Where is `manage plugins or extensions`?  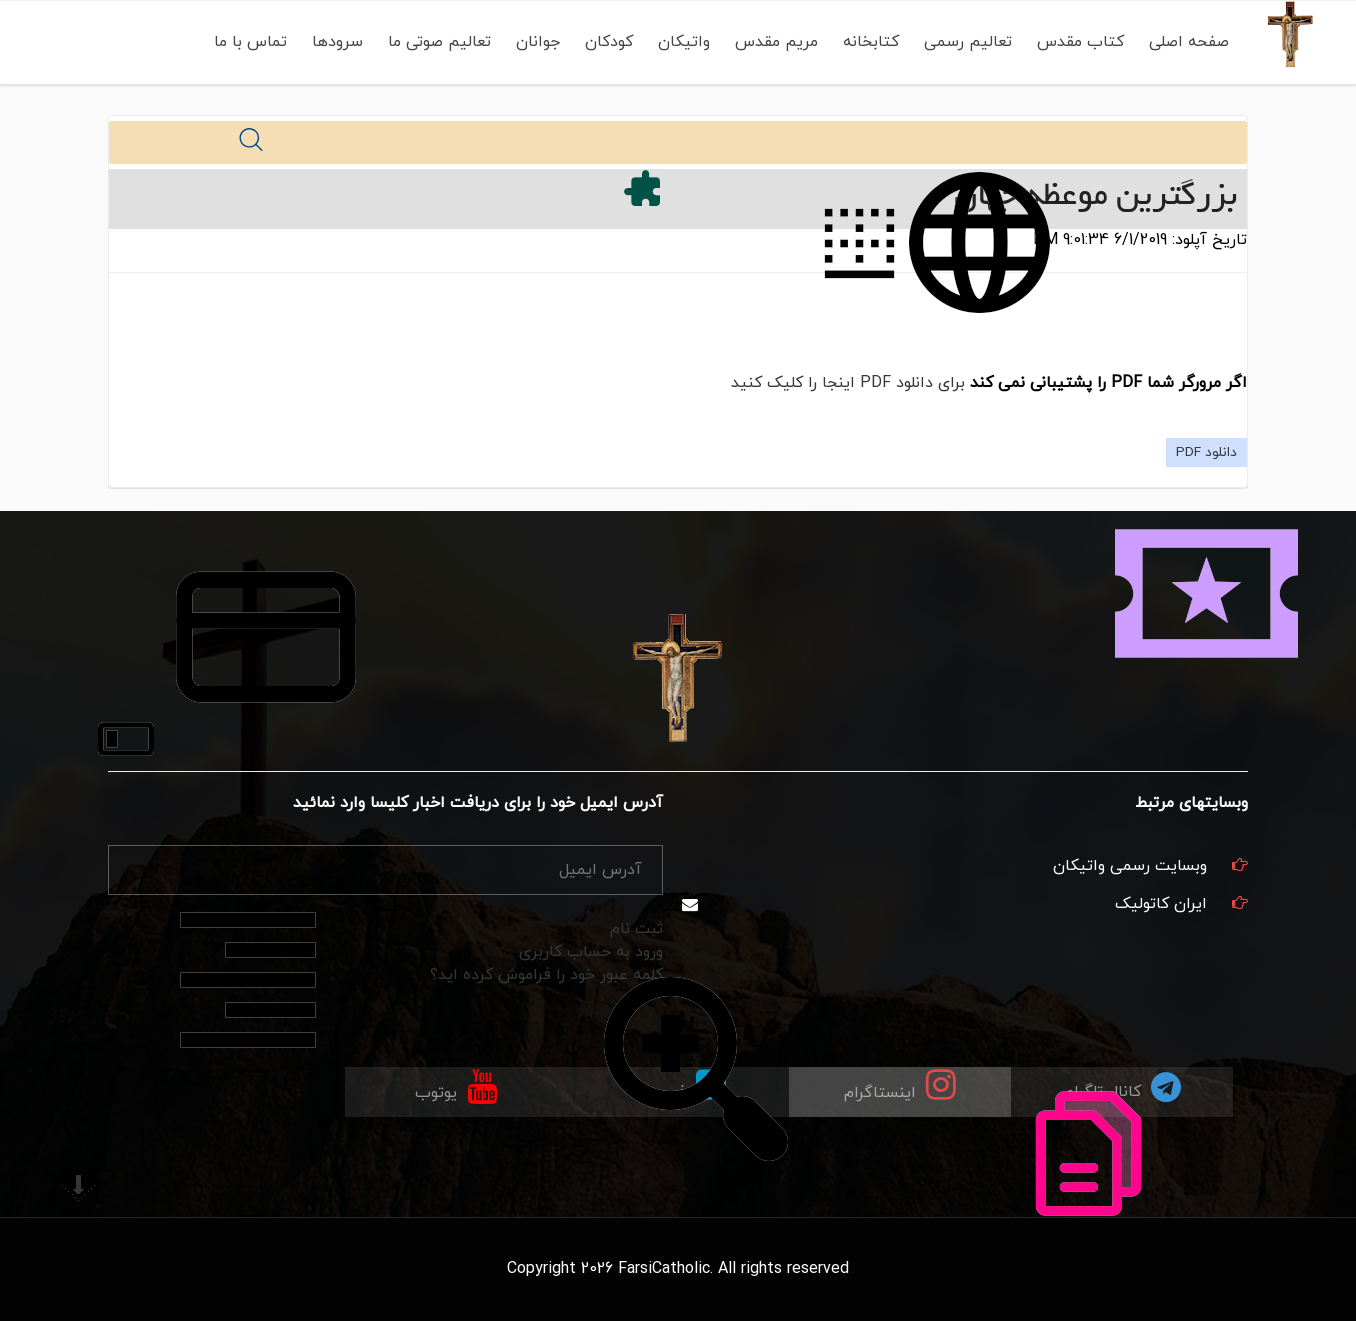 manage plugins or extensions is located at coordinates (642, 188).